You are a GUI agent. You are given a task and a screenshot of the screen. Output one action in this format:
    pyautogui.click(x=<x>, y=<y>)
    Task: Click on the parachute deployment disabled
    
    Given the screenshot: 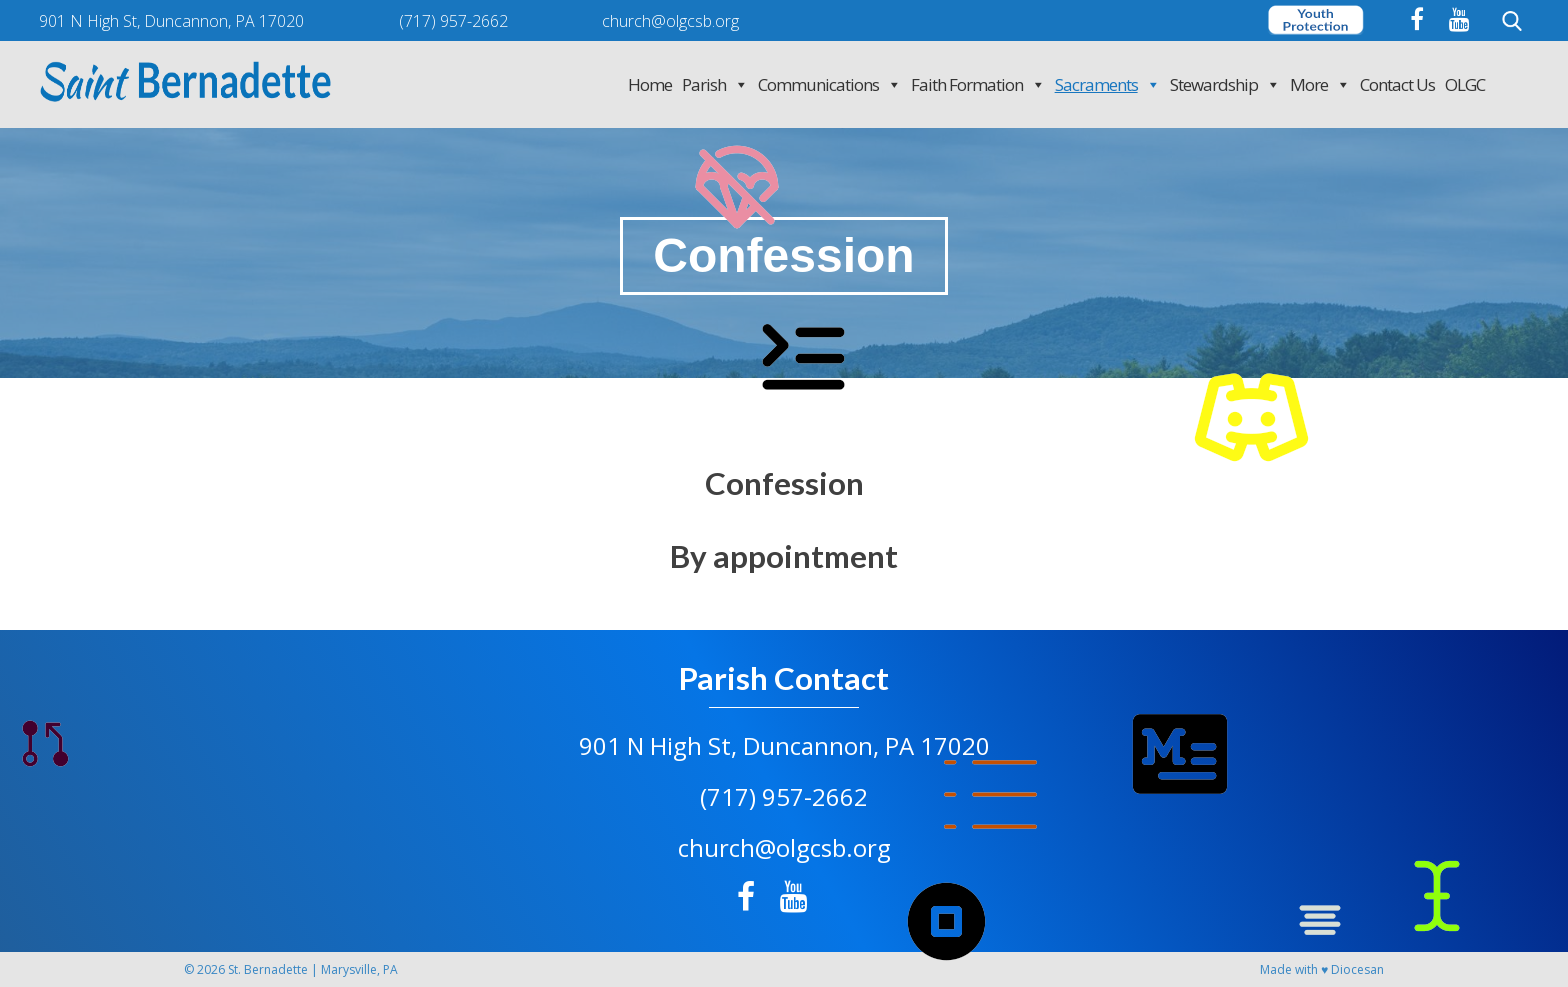 What is the action you would take?
    pyautogui.click(x=737, y=187)
    